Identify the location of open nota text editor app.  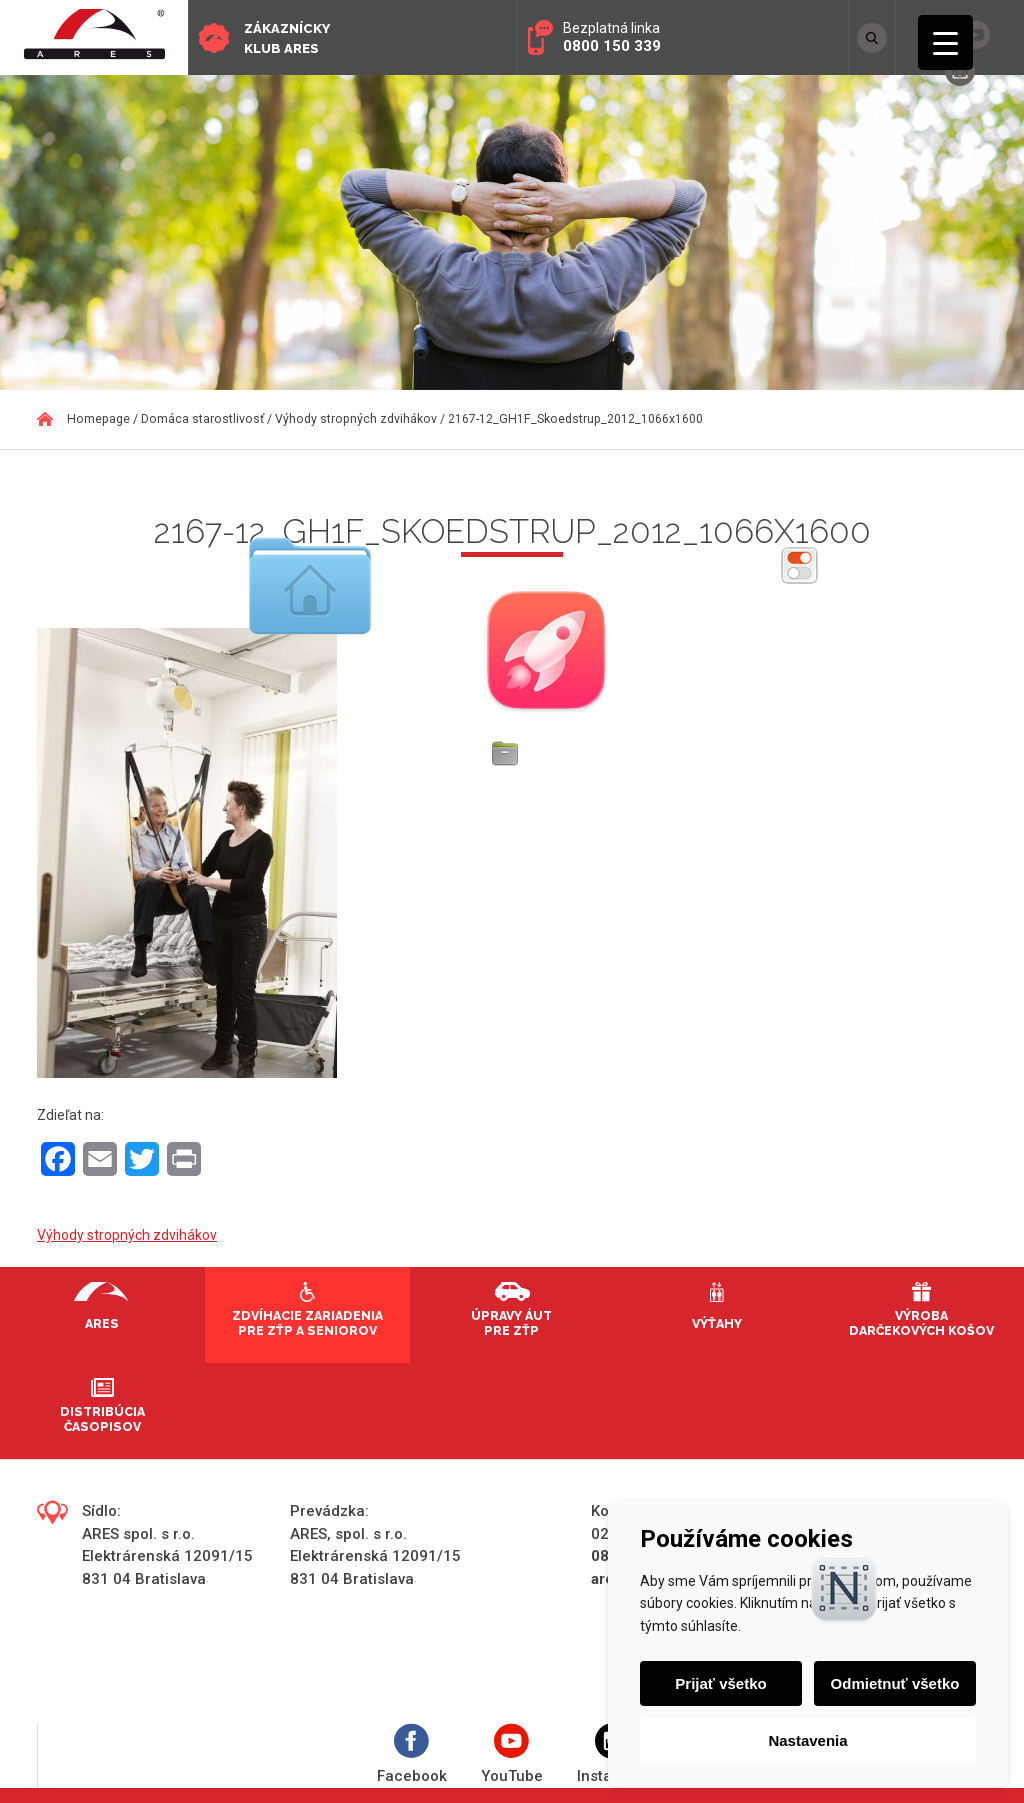
(844, 1588).